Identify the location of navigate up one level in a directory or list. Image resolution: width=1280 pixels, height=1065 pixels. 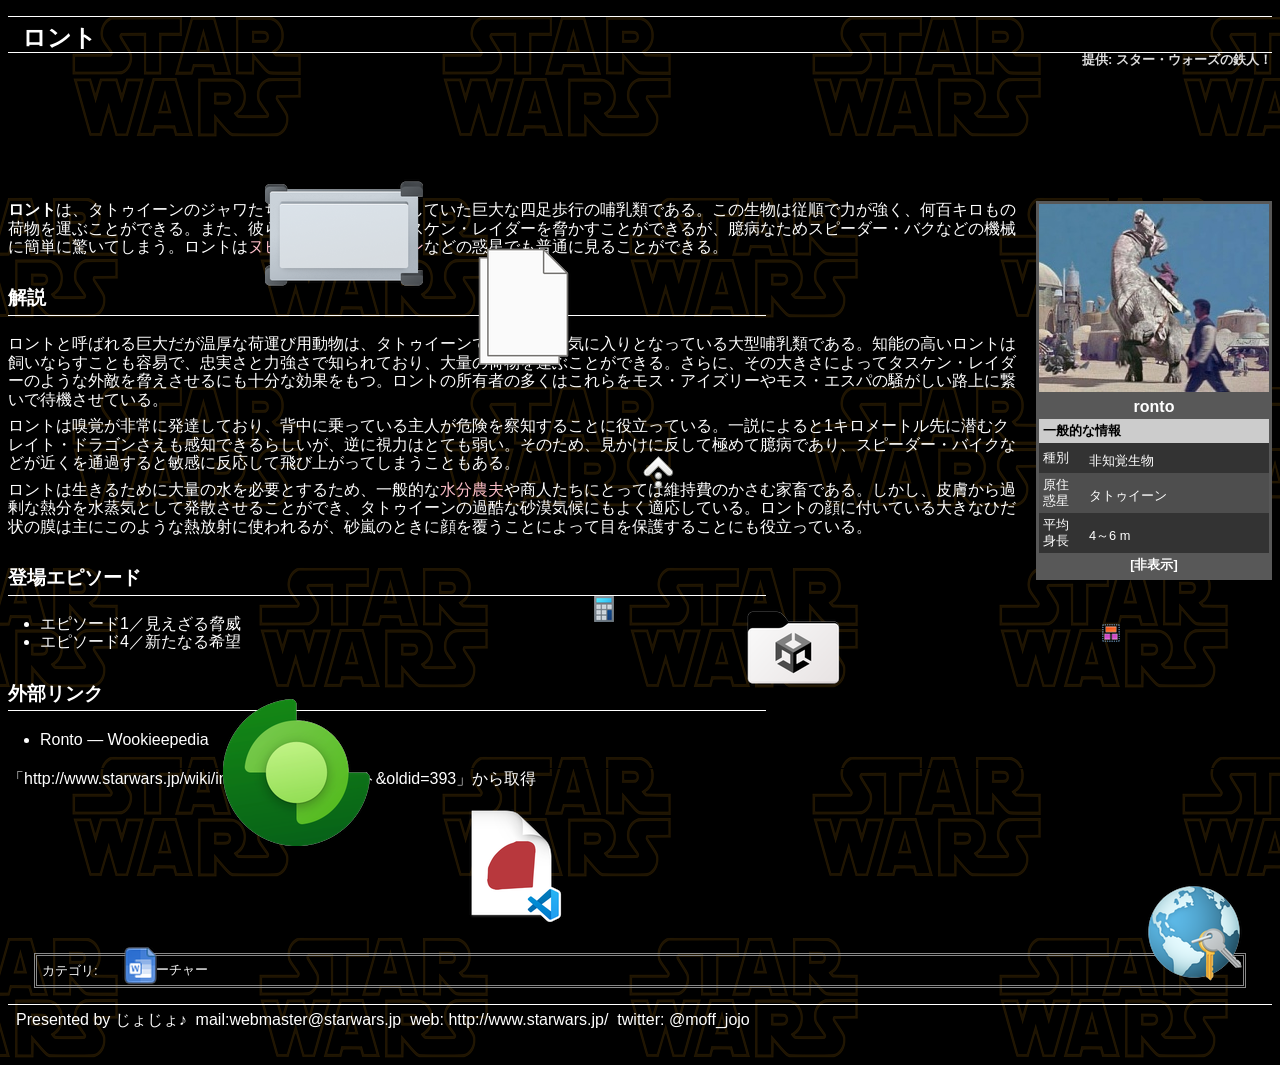
(658, 473).